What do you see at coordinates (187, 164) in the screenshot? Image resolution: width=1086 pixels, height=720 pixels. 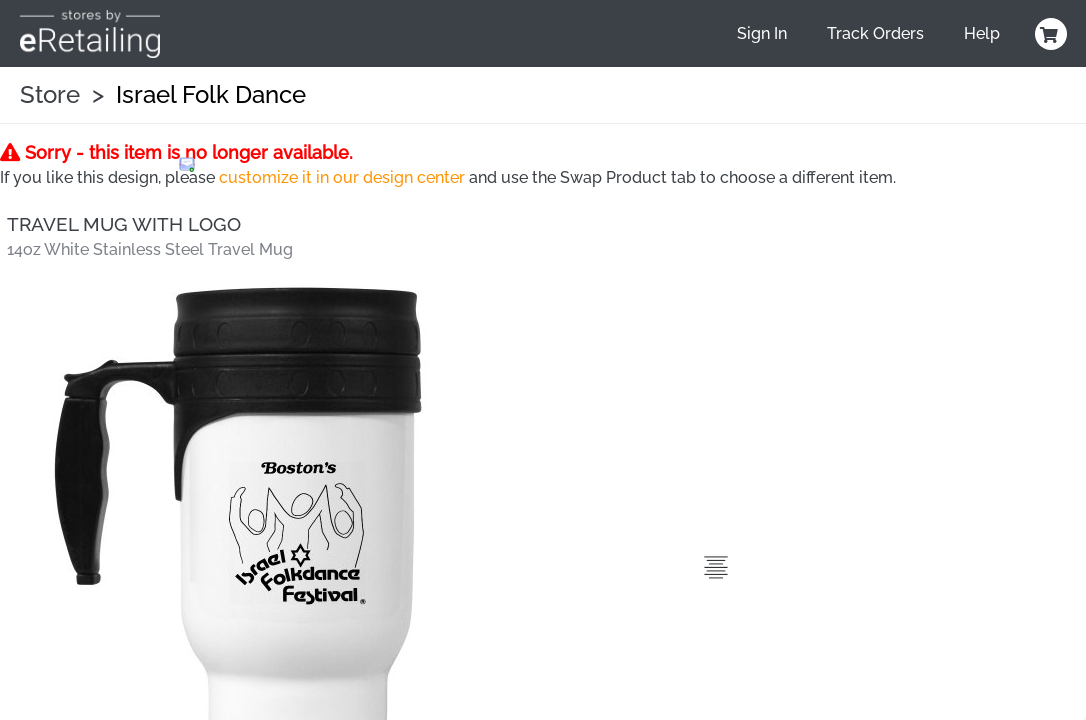 I see `compose a new email message` at bounding box center [187, 164].